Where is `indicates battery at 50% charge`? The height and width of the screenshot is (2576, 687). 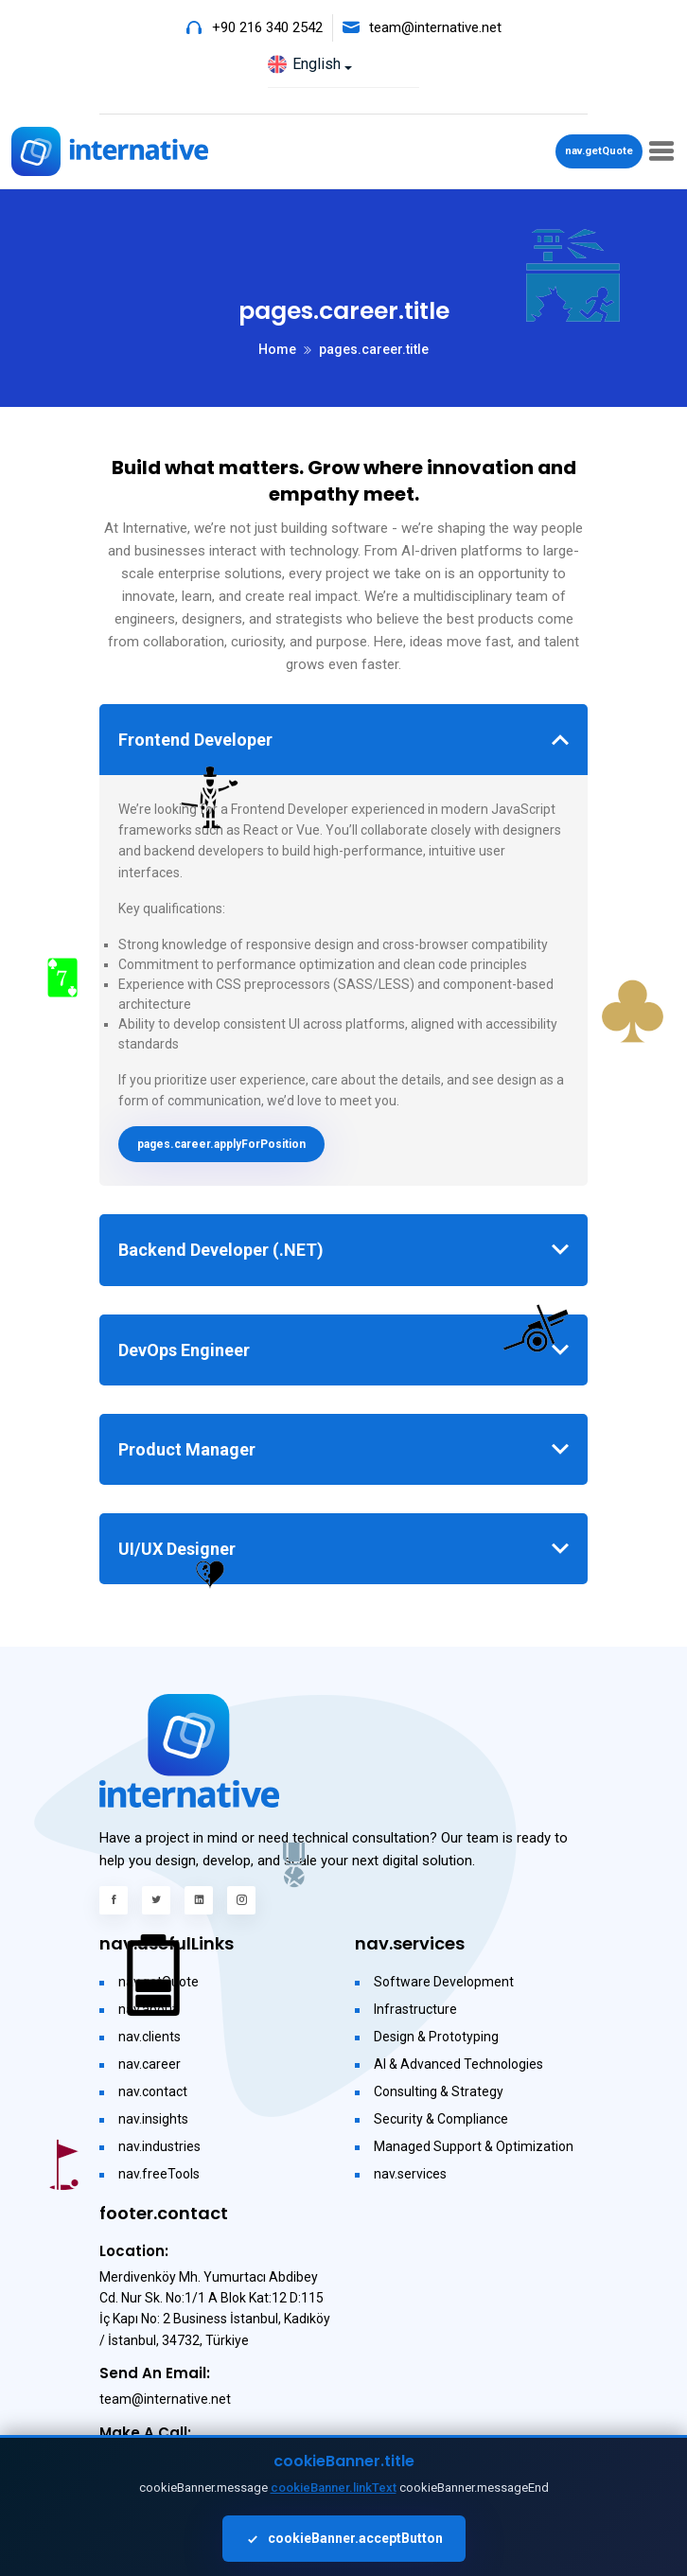 indicates battery at 50% charge is located at coordinates (153, 1975).